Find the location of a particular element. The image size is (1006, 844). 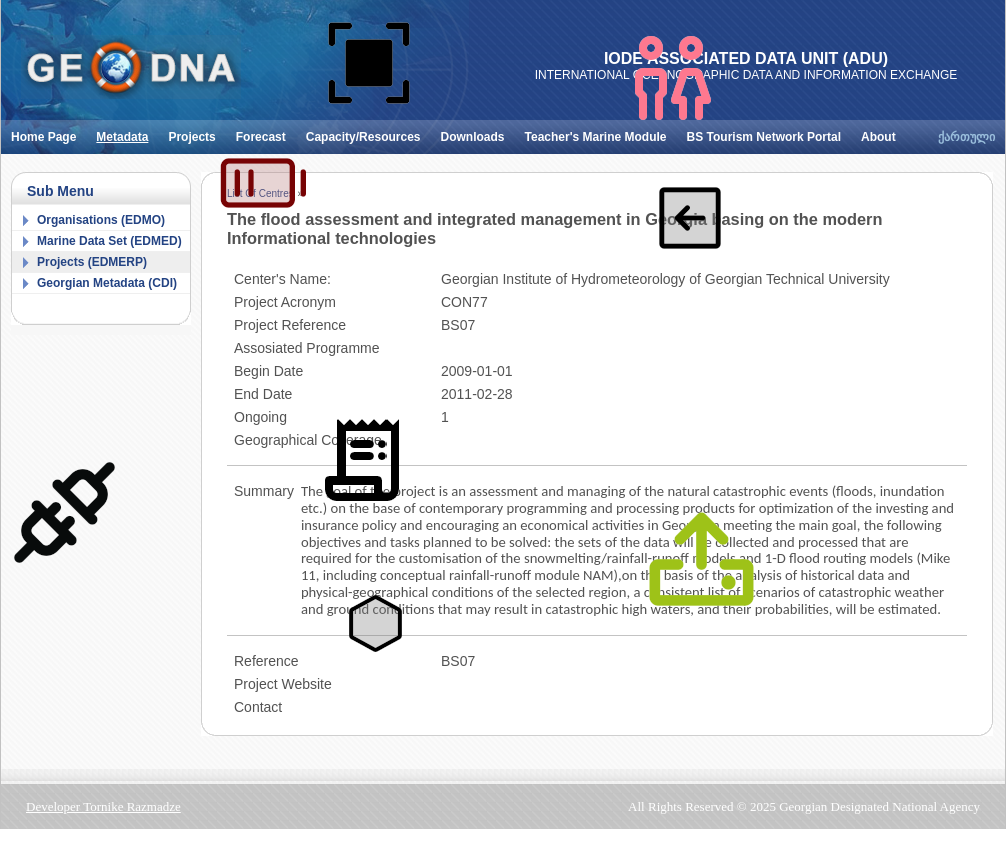

generic shape or container element is located at coordinates (375, 623).